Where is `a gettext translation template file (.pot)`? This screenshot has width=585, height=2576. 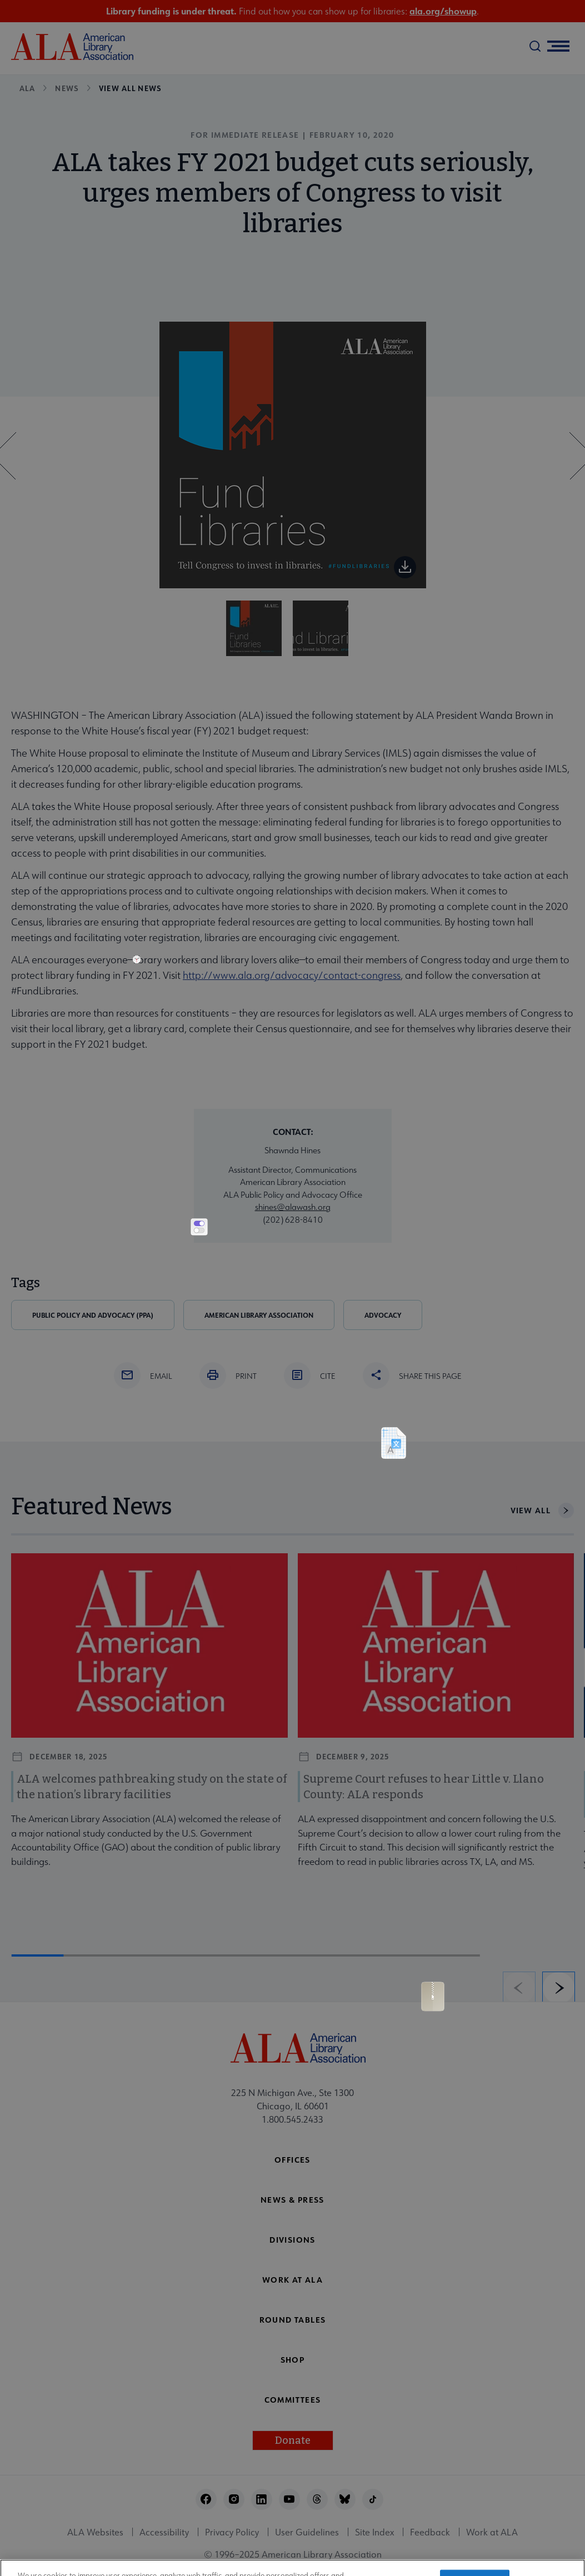
a gettext translation template file (.pot) is located at coordinates (393, 1443).